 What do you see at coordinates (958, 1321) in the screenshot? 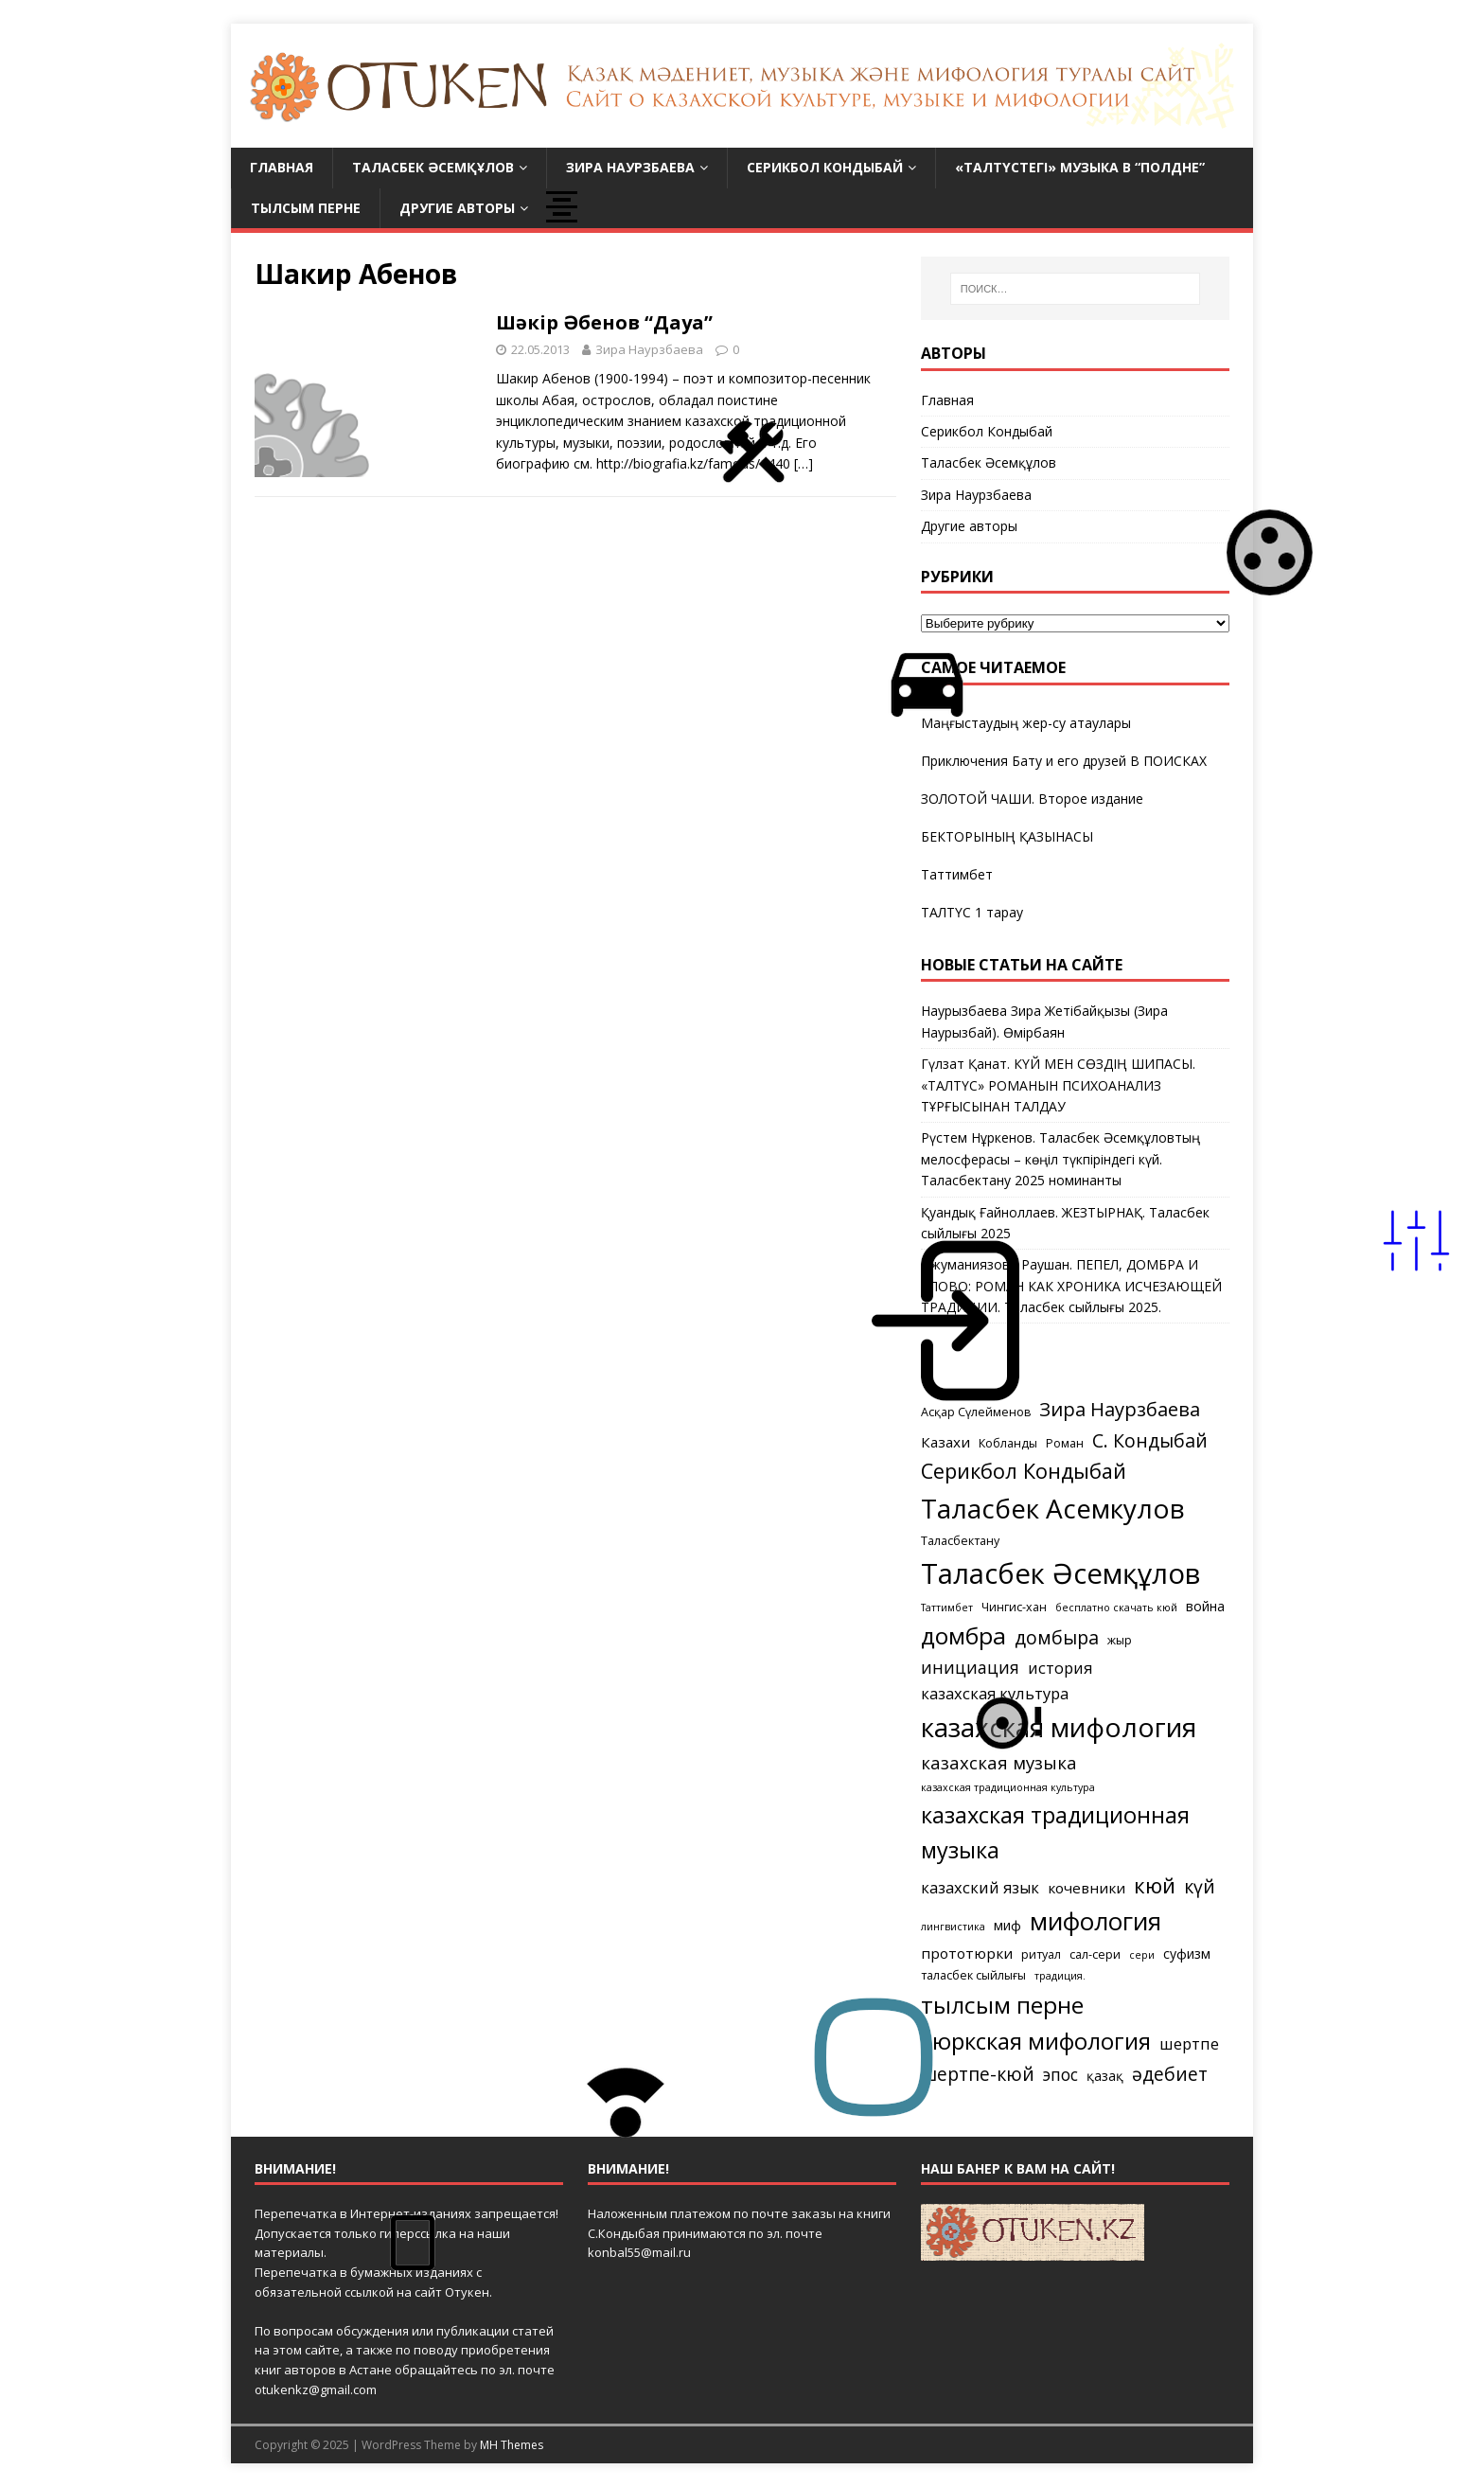
I see `log in to your account` at bounding box center [958, 1321].